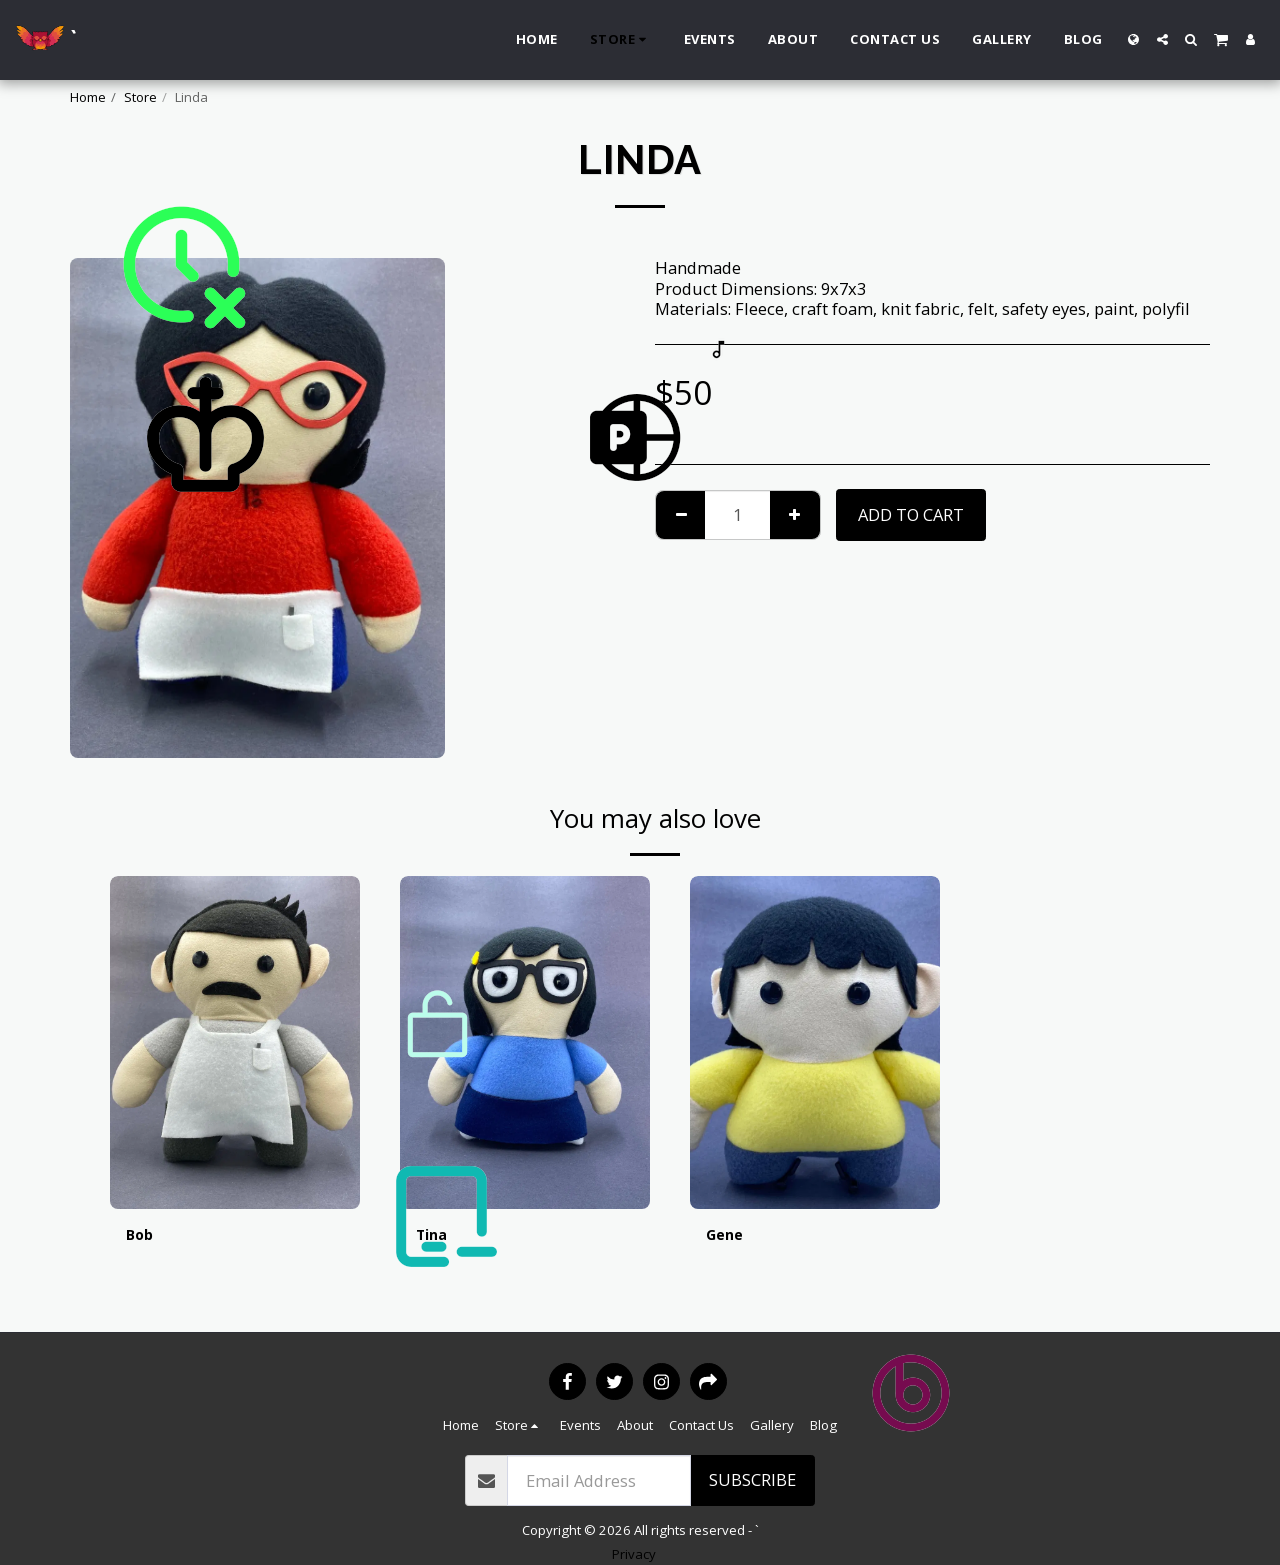 Image resolution: width=1280 pixels, height=1565 pixels. Describe the element at coordinates (441, 1216) in the screenshot. I see `remove an iPad from connected devices` at that location.